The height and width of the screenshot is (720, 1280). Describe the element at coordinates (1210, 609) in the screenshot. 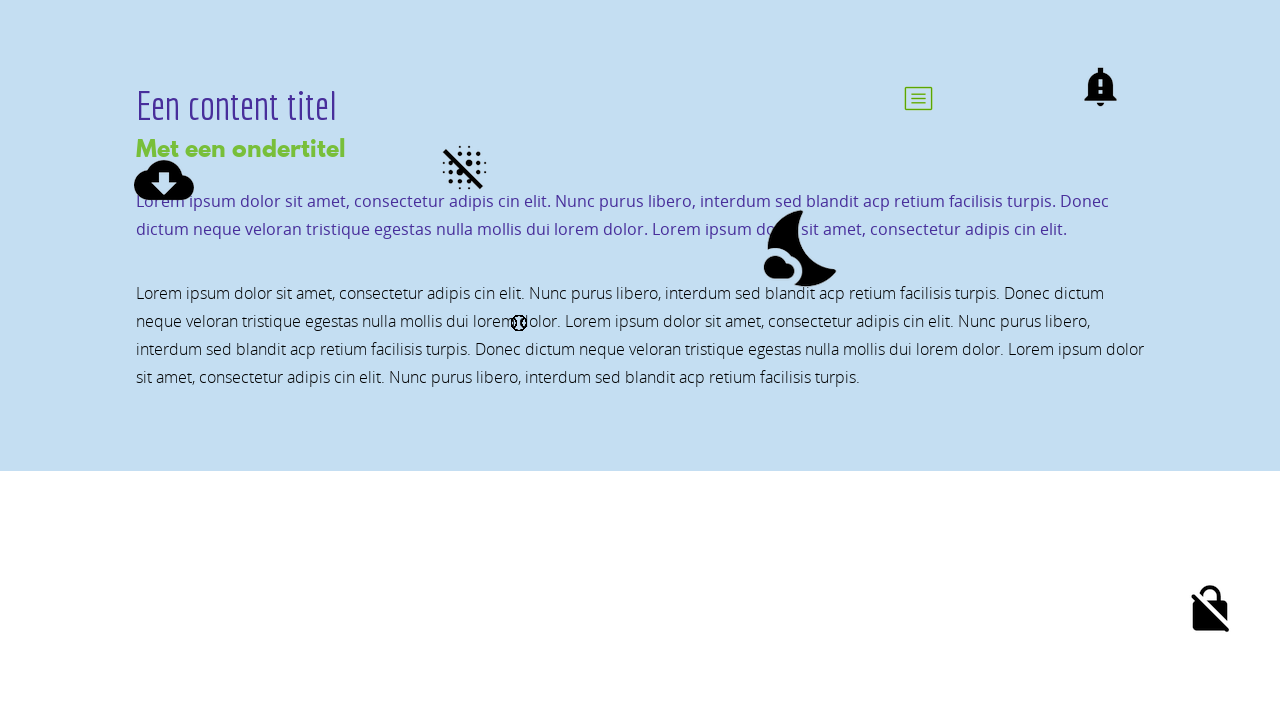

I see `indicates an unsecured or unencrypted connection` at that location.